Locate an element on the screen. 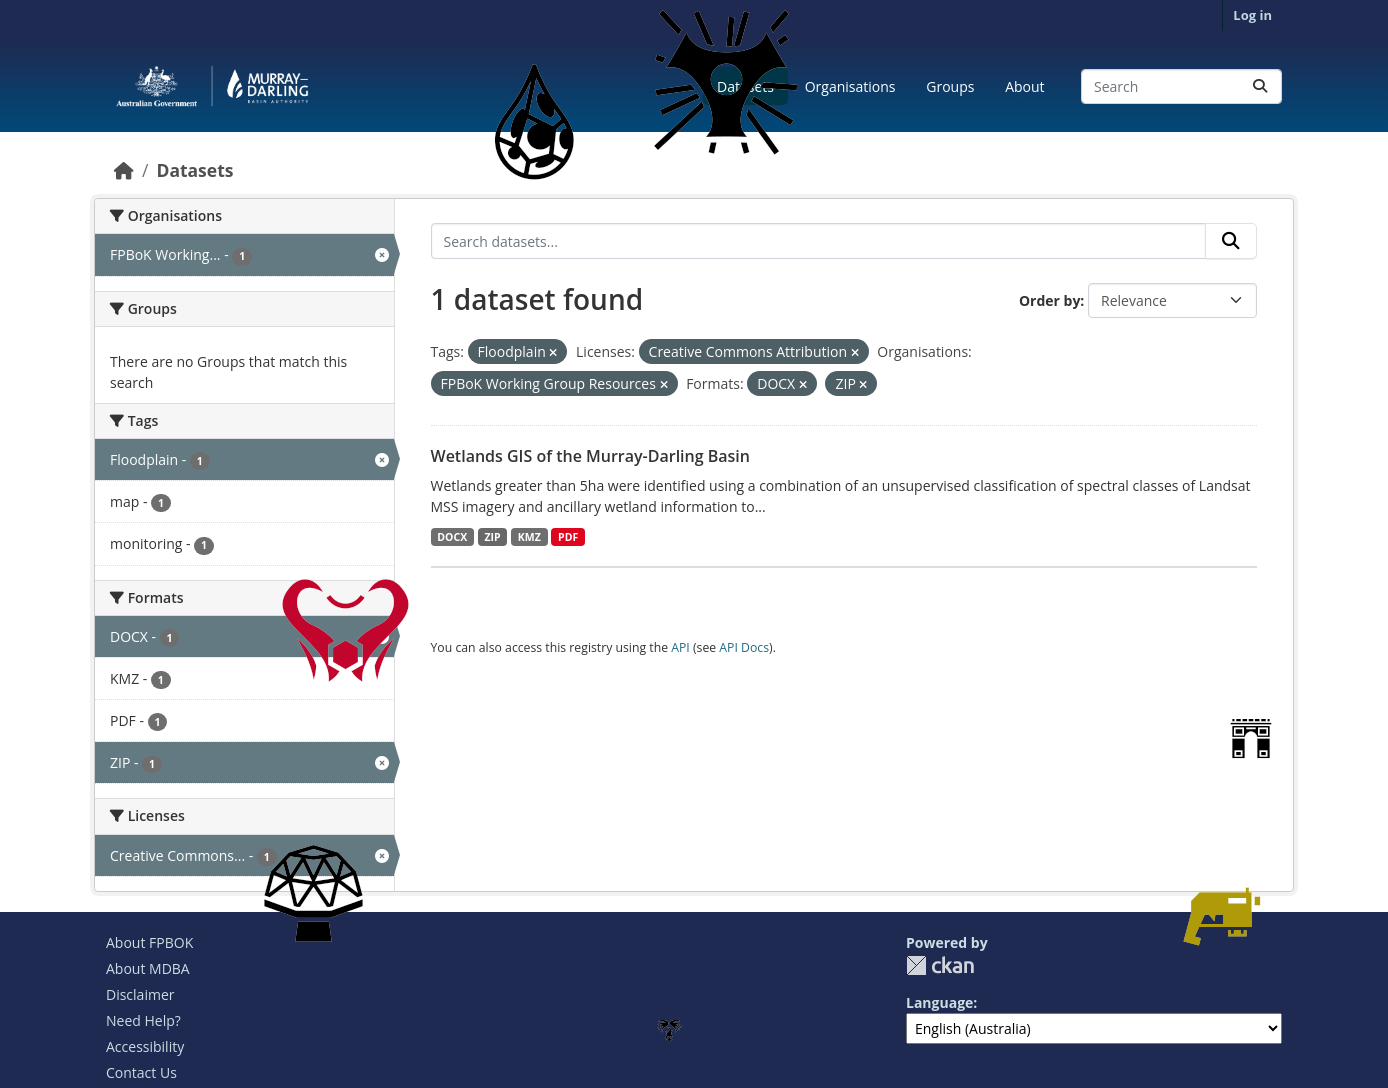 The image size is (1388, 1088). view jewelry or accessories inventory is located at coordinates (345, 630).